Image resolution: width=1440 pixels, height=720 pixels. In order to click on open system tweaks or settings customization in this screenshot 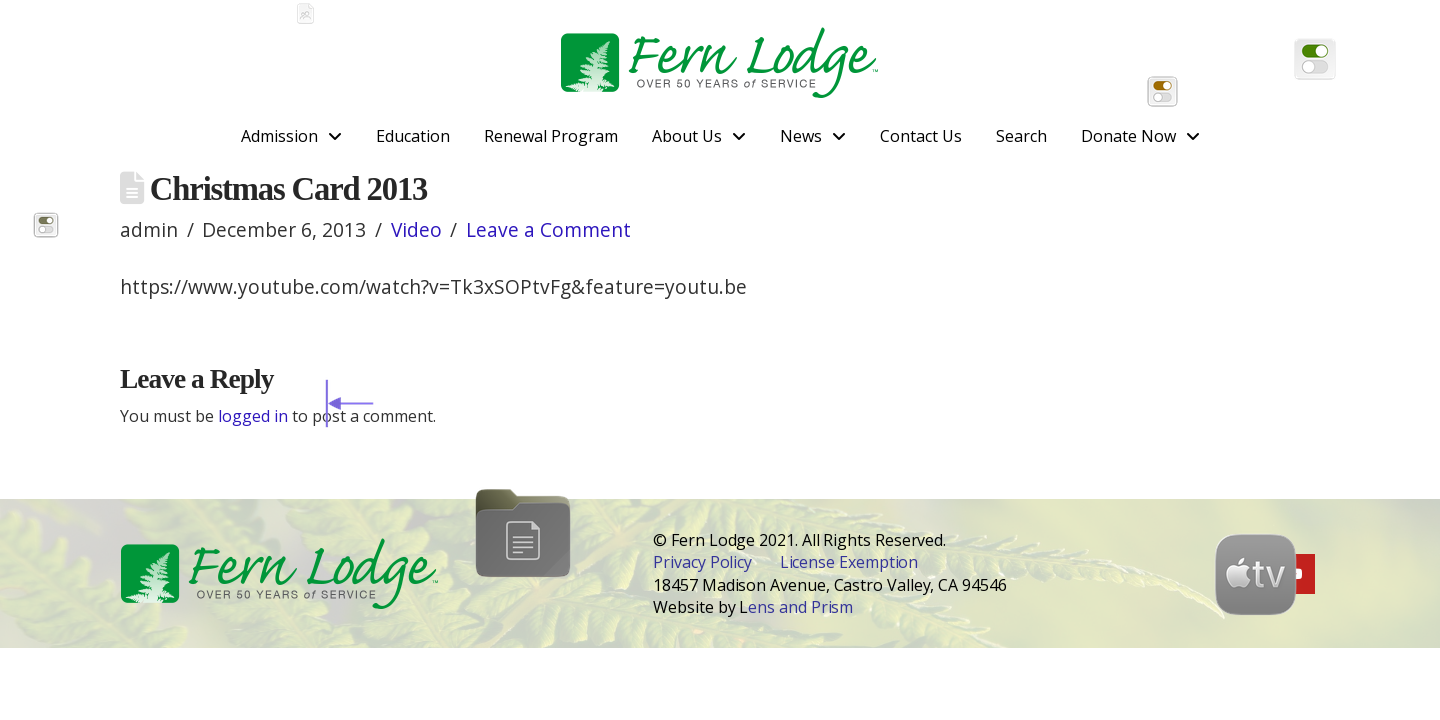, I will do `click(1315, 59)`.